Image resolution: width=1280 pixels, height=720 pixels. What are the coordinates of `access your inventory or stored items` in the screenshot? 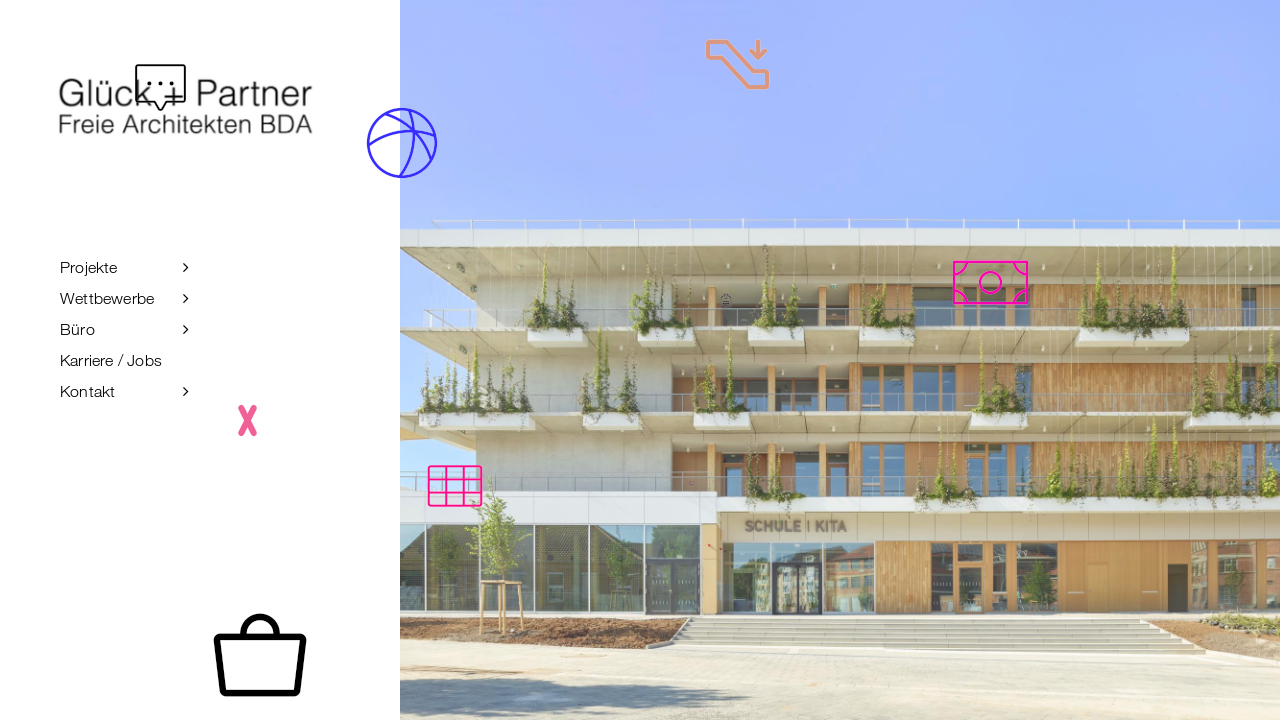 It's located at (726, 301).